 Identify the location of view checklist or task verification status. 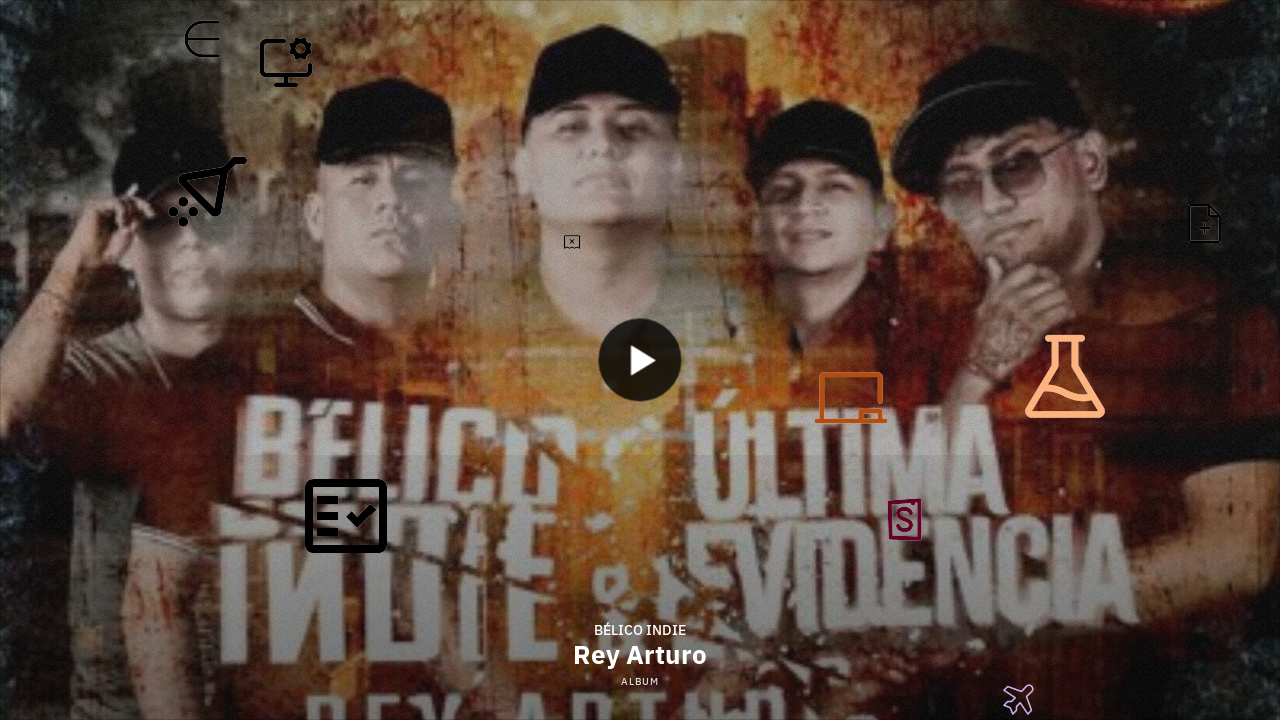
(346, 516).